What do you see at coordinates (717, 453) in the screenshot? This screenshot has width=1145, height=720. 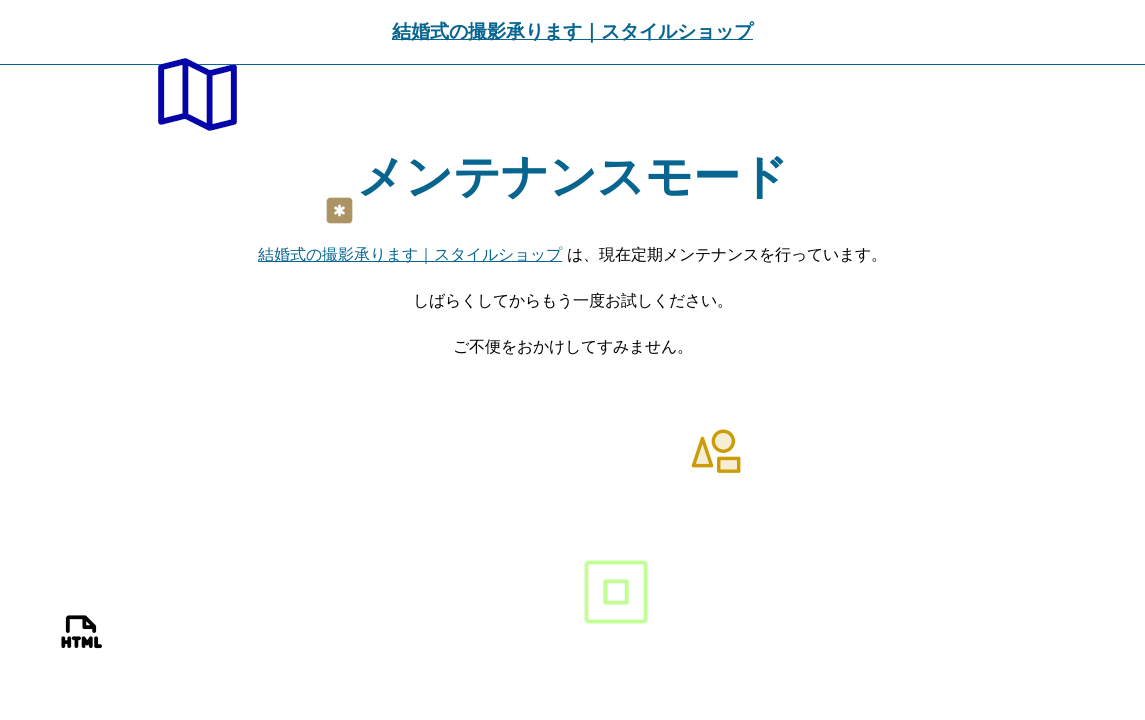 I see `access shape tools or drawing elements` at bounding box center [717, 453].